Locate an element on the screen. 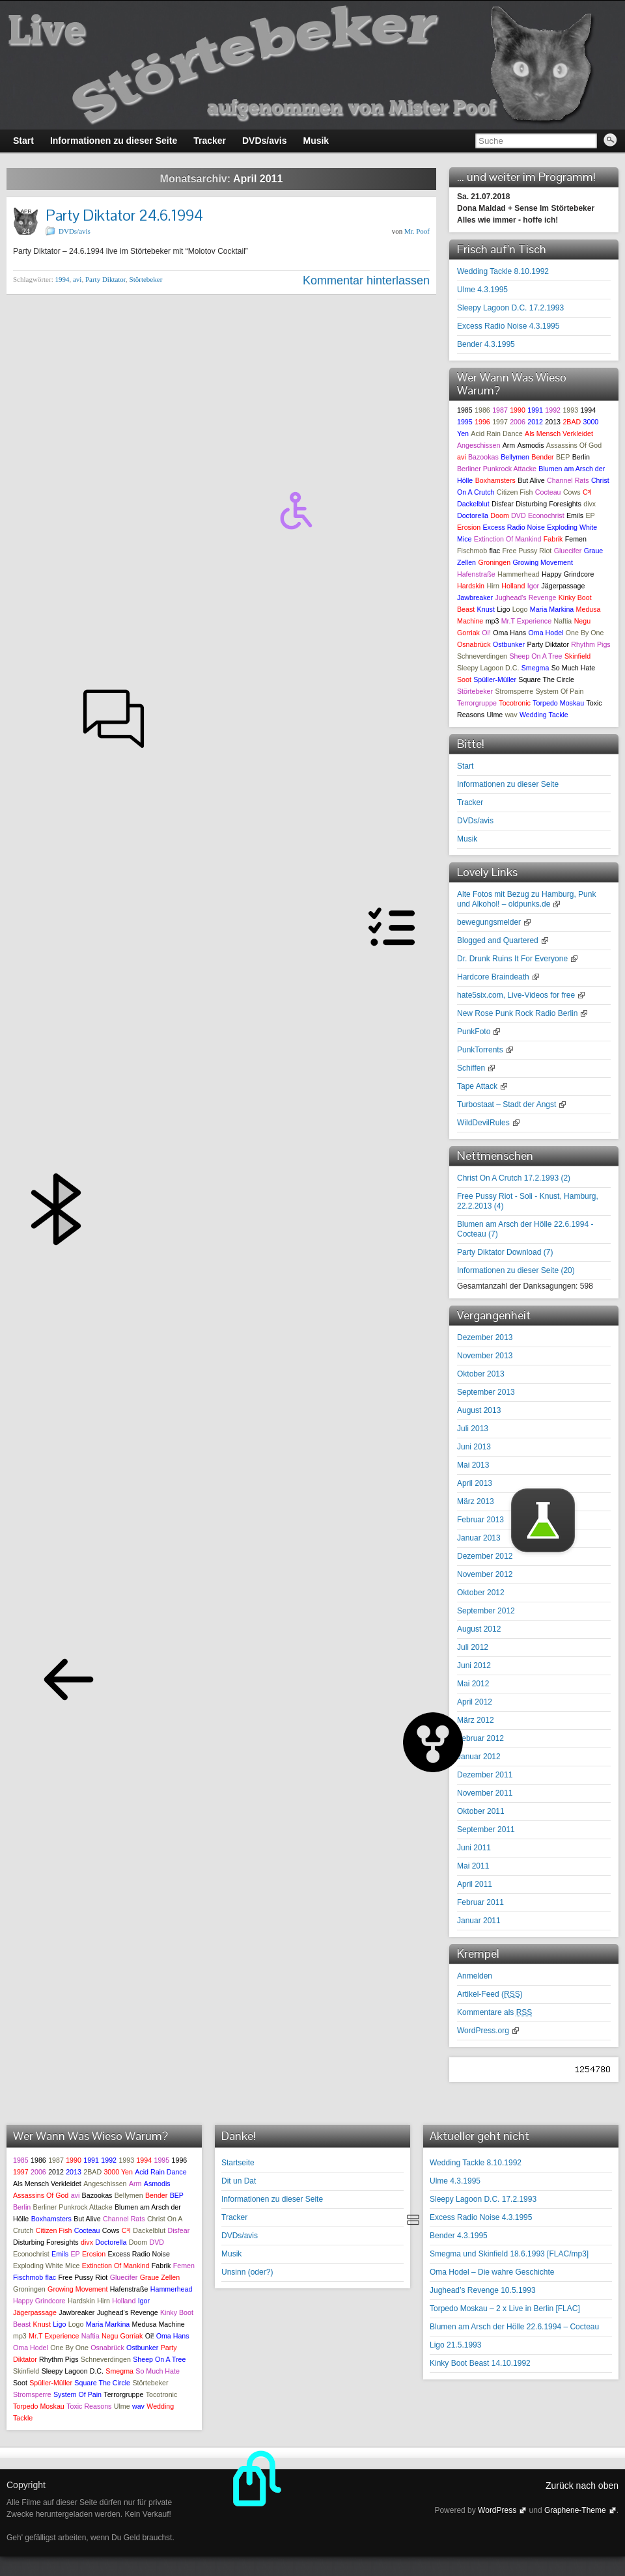 This screenshot has height=2576, width=625. open science or chemistry application is located at coordinates (543, 1520).